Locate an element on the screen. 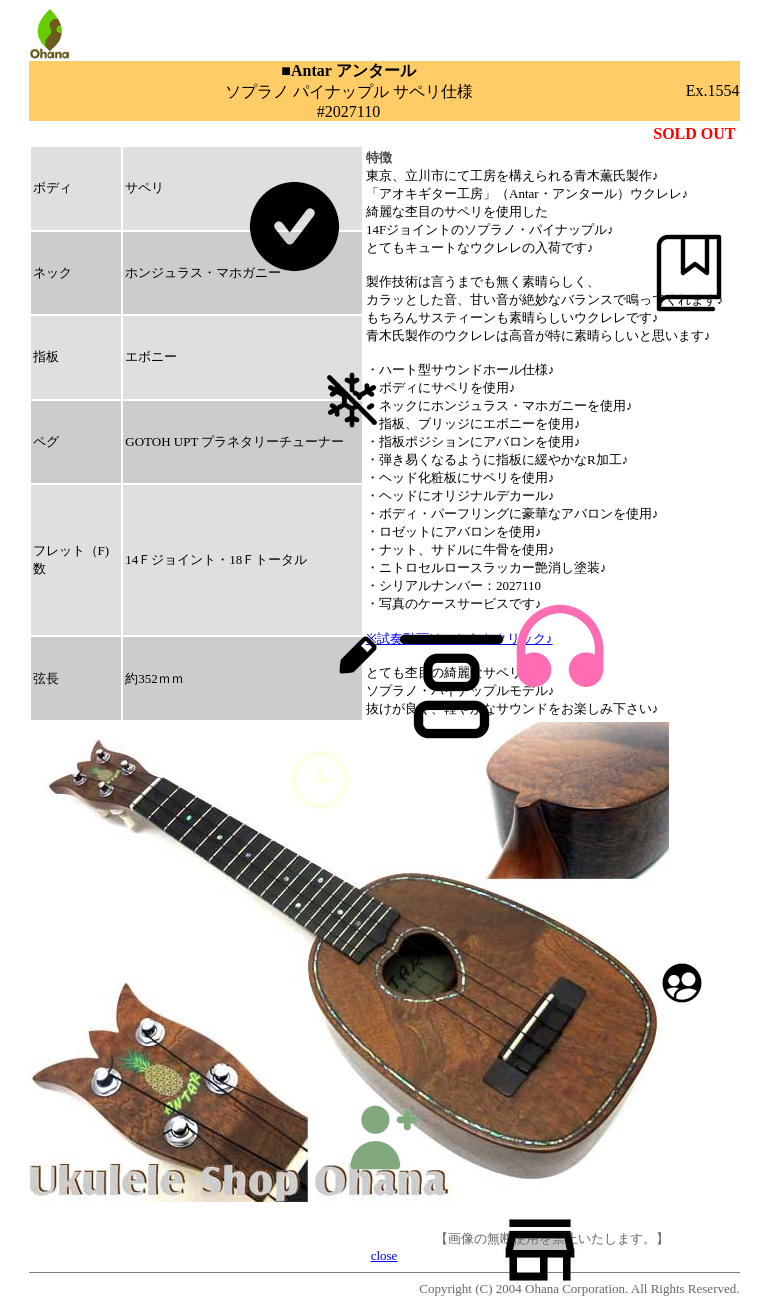 The width and height of the screenshot is (768, 1305). view time or clock settings is located at coordinates (320, 780).